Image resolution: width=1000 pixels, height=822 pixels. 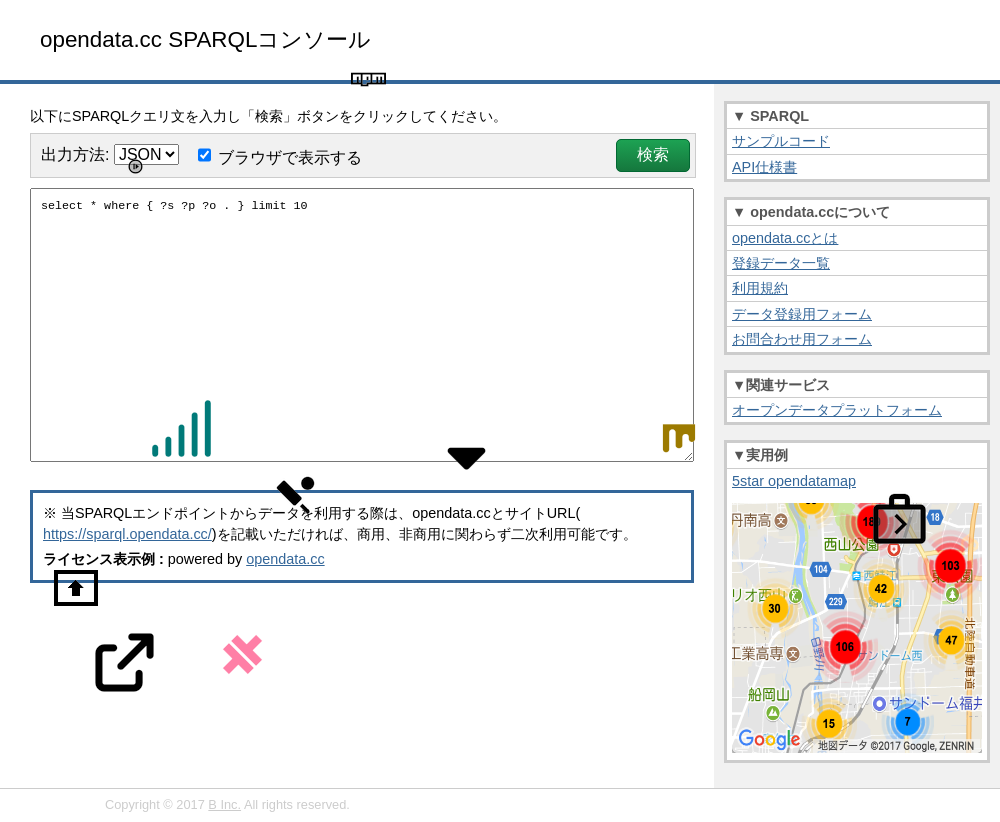 What do you see at coordinates (368, 79) in the screenshot?
I see `npm package manager logo` at bounding box center [368, 79].